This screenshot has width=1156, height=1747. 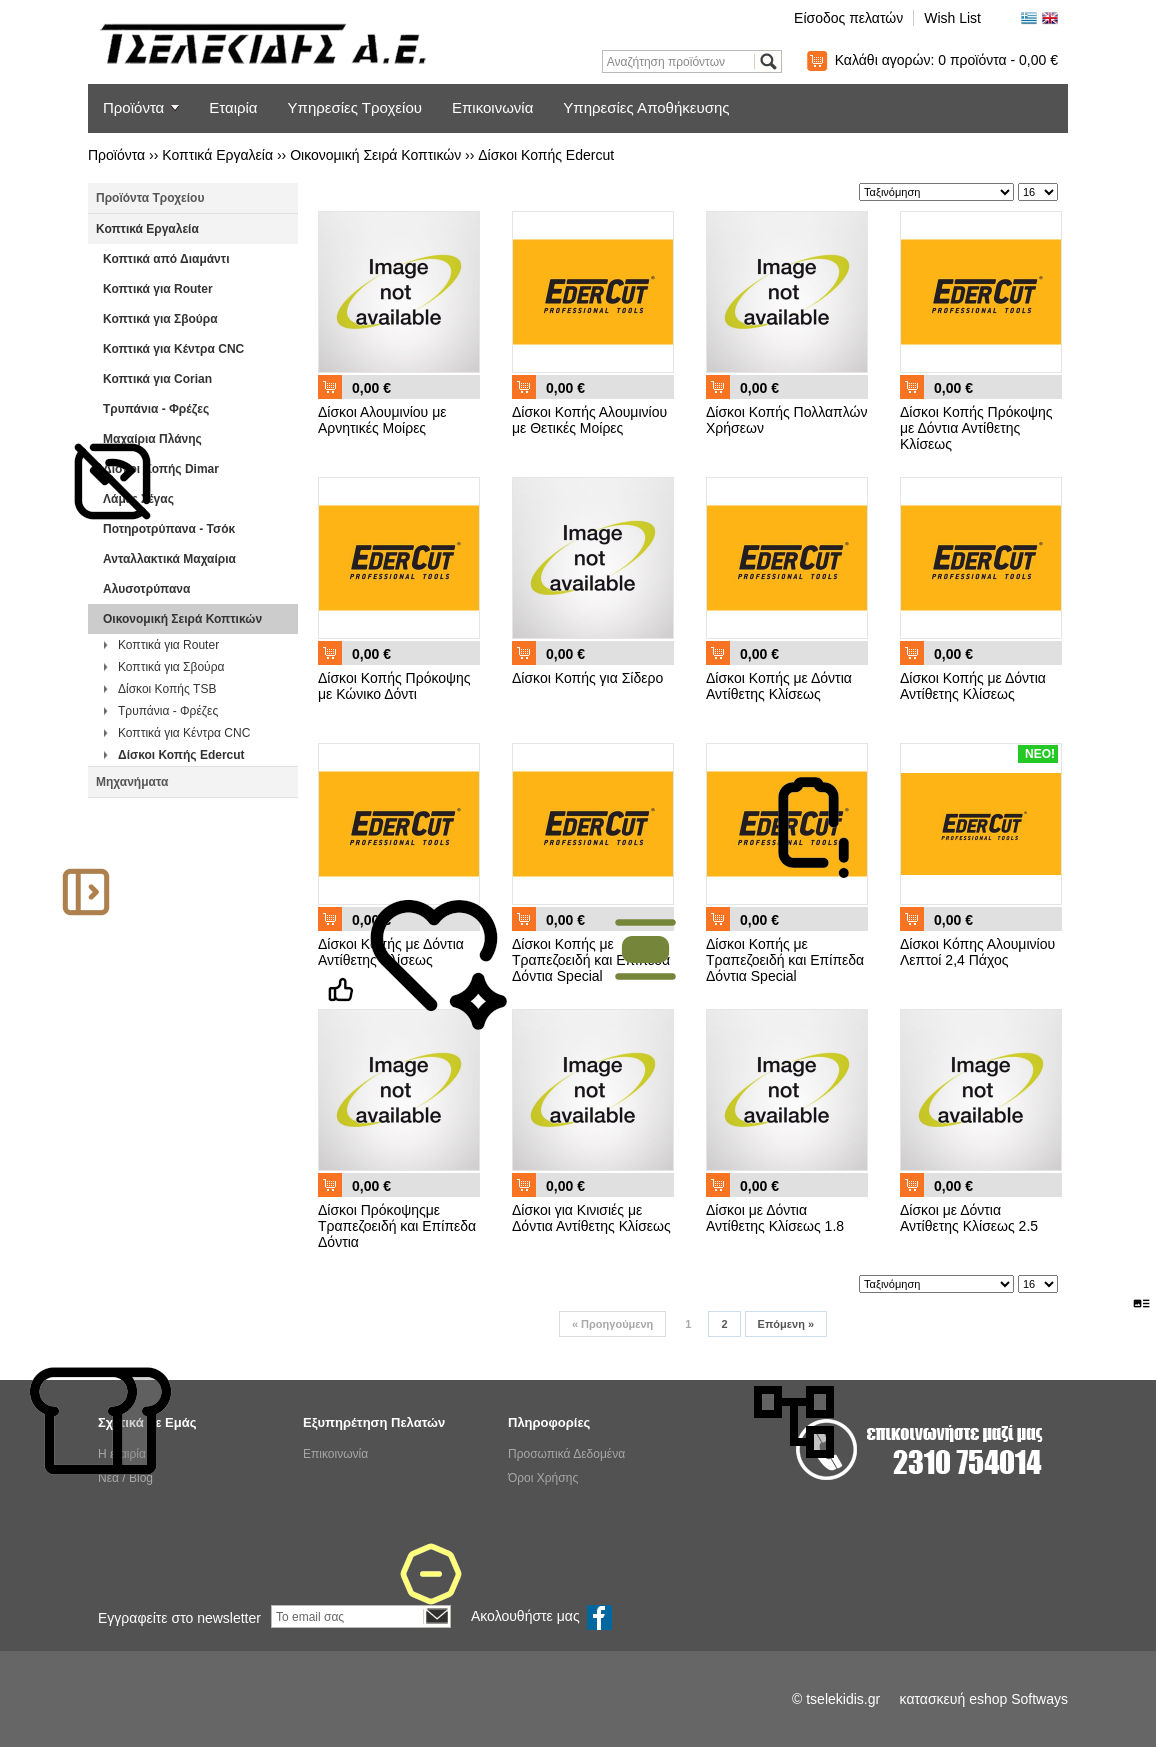 I want to click on like or upvote content, so click(x=341, y=989).